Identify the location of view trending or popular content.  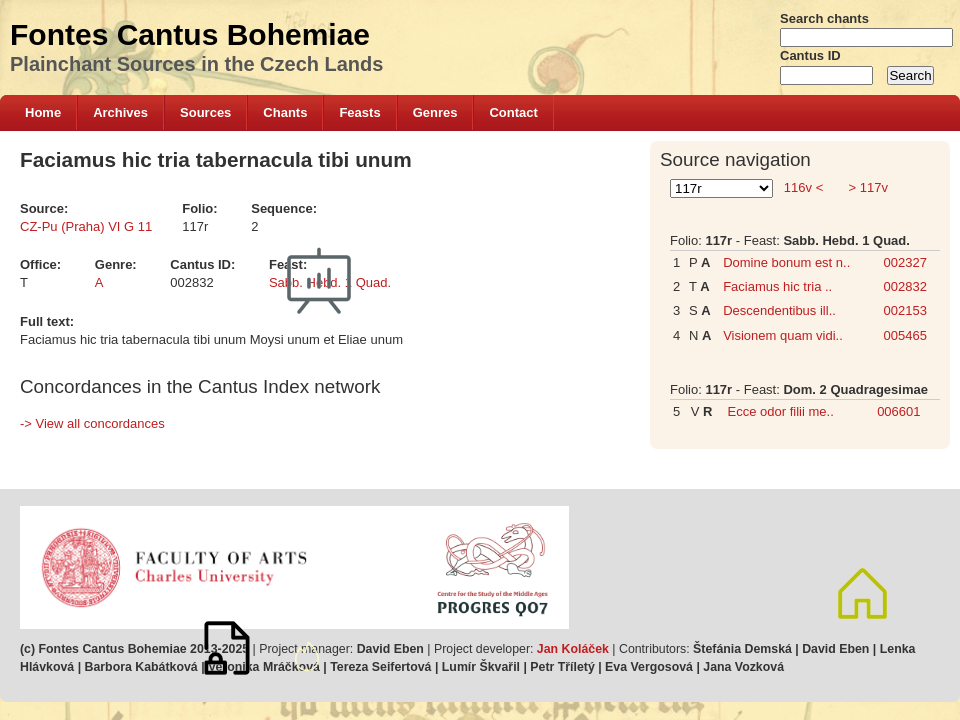
(307, 657).